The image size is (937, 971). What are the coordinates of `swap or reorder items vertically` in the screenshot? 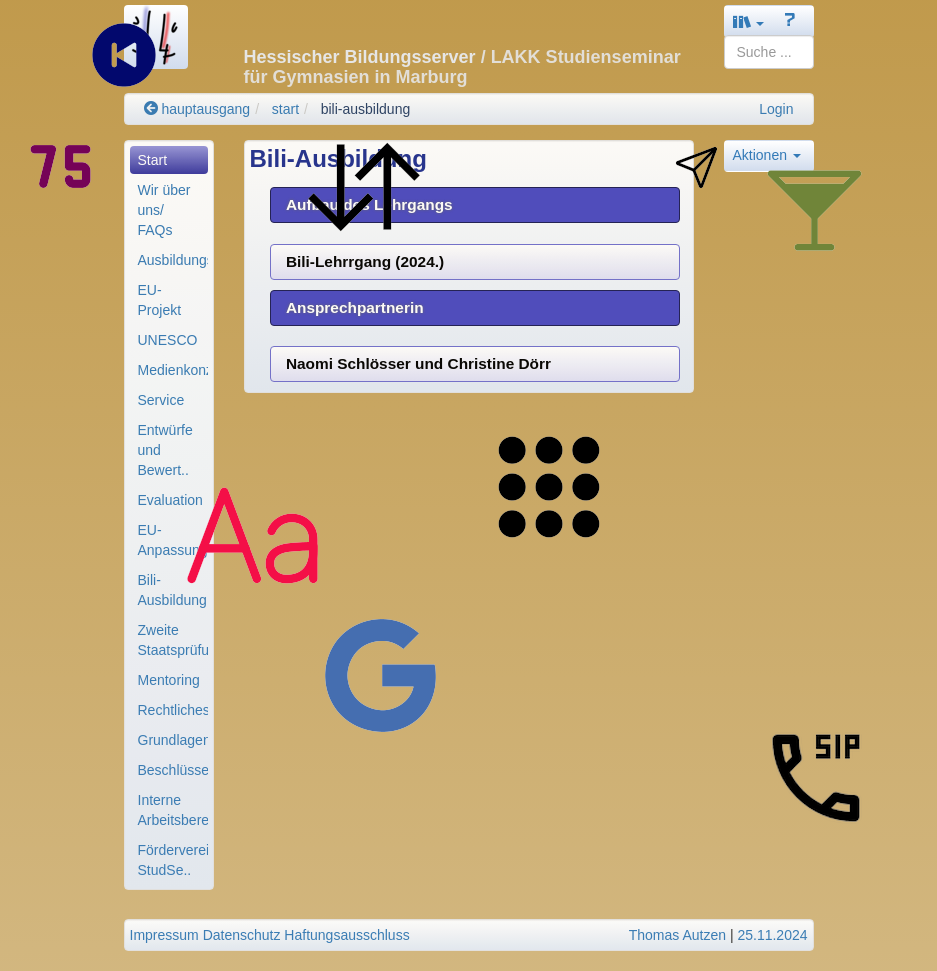 It's located at (364, 187).